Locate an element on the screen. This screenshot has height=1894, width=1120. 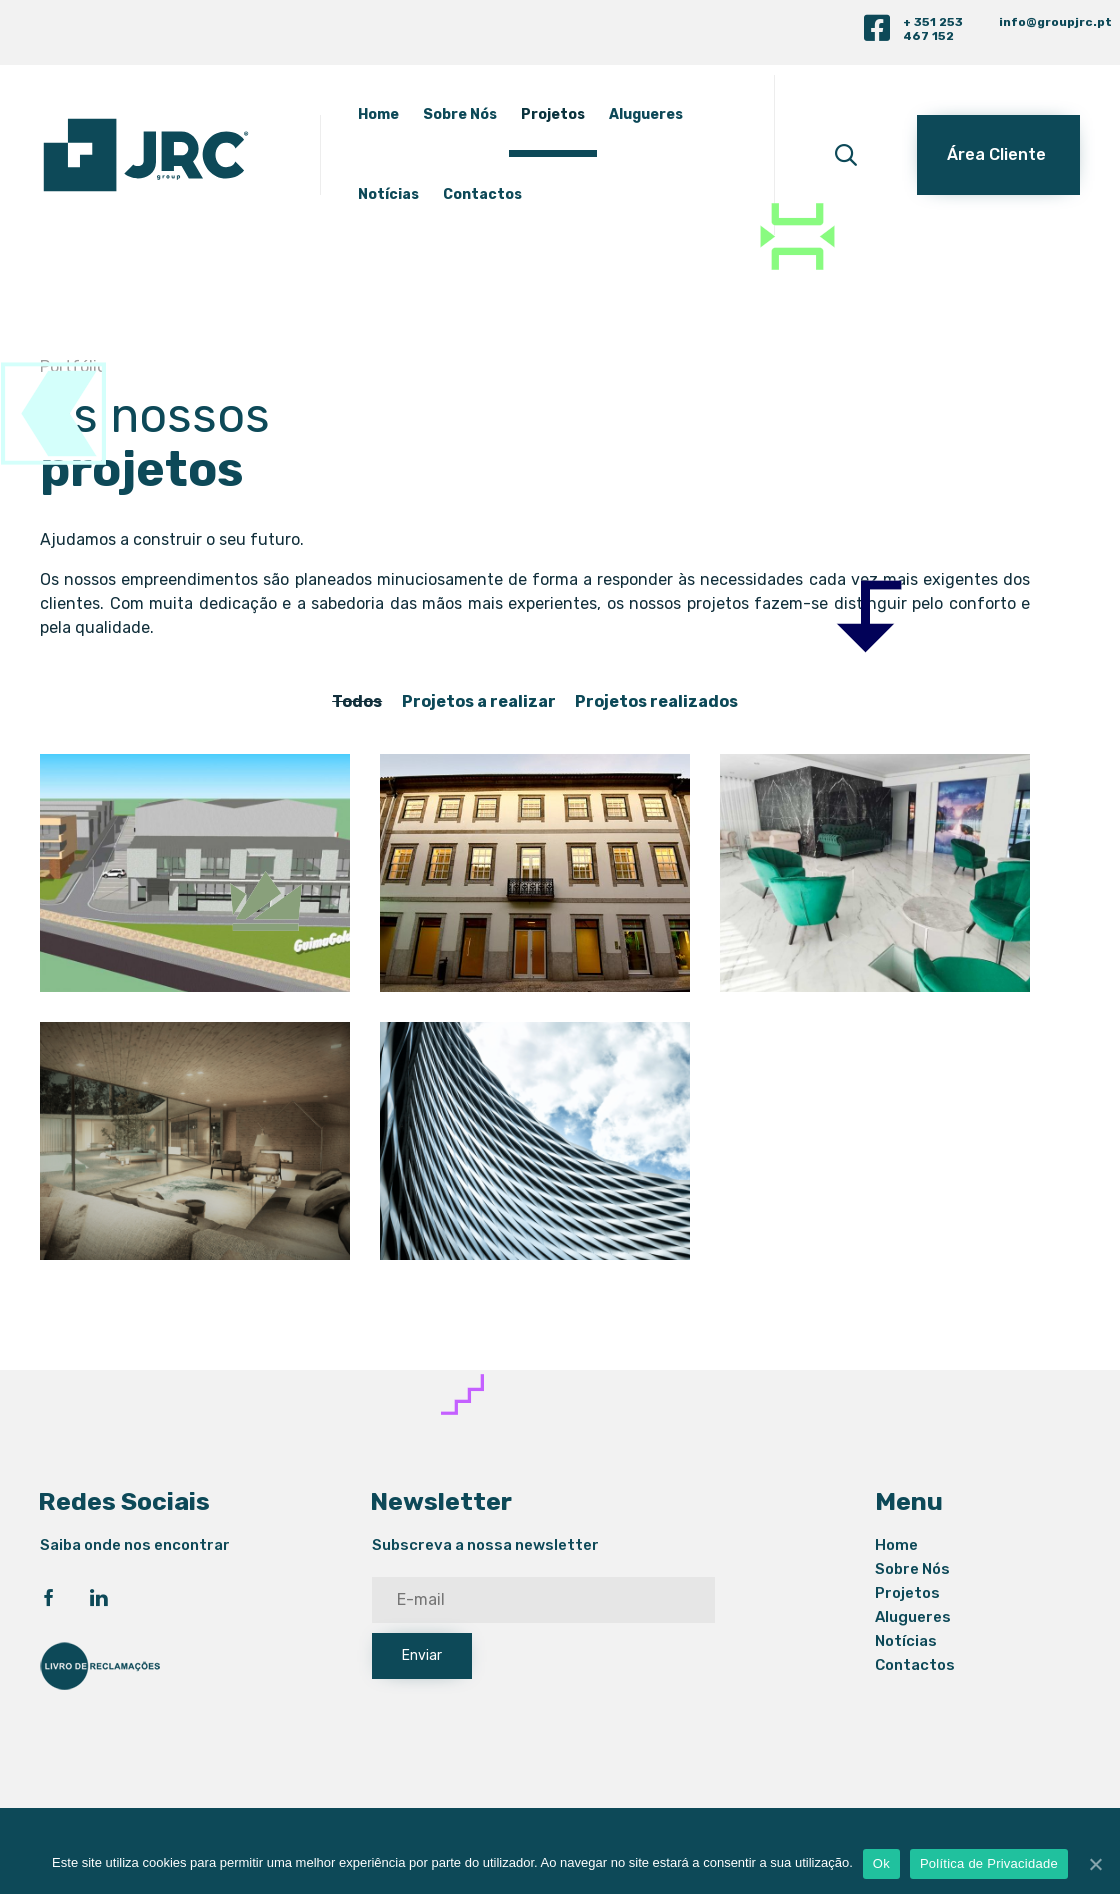
insert a page break or section divider is located at coordinates (797, 236).